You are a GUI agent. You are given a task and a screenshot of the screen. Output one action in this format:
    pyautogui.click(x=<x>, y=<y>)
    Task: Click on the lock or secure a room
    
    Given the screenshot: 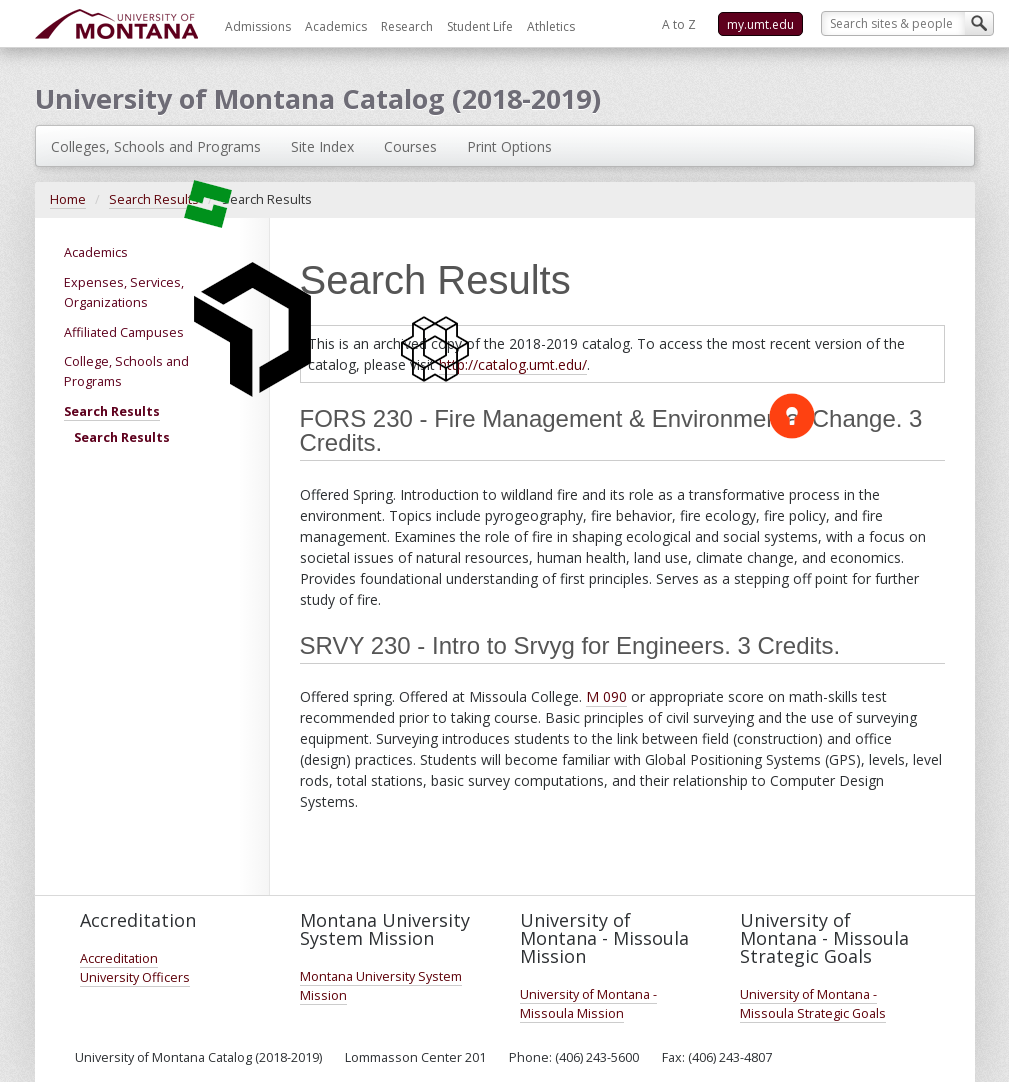 What is the action you would take?
    pyautogui.click(x=792, y=416)
    